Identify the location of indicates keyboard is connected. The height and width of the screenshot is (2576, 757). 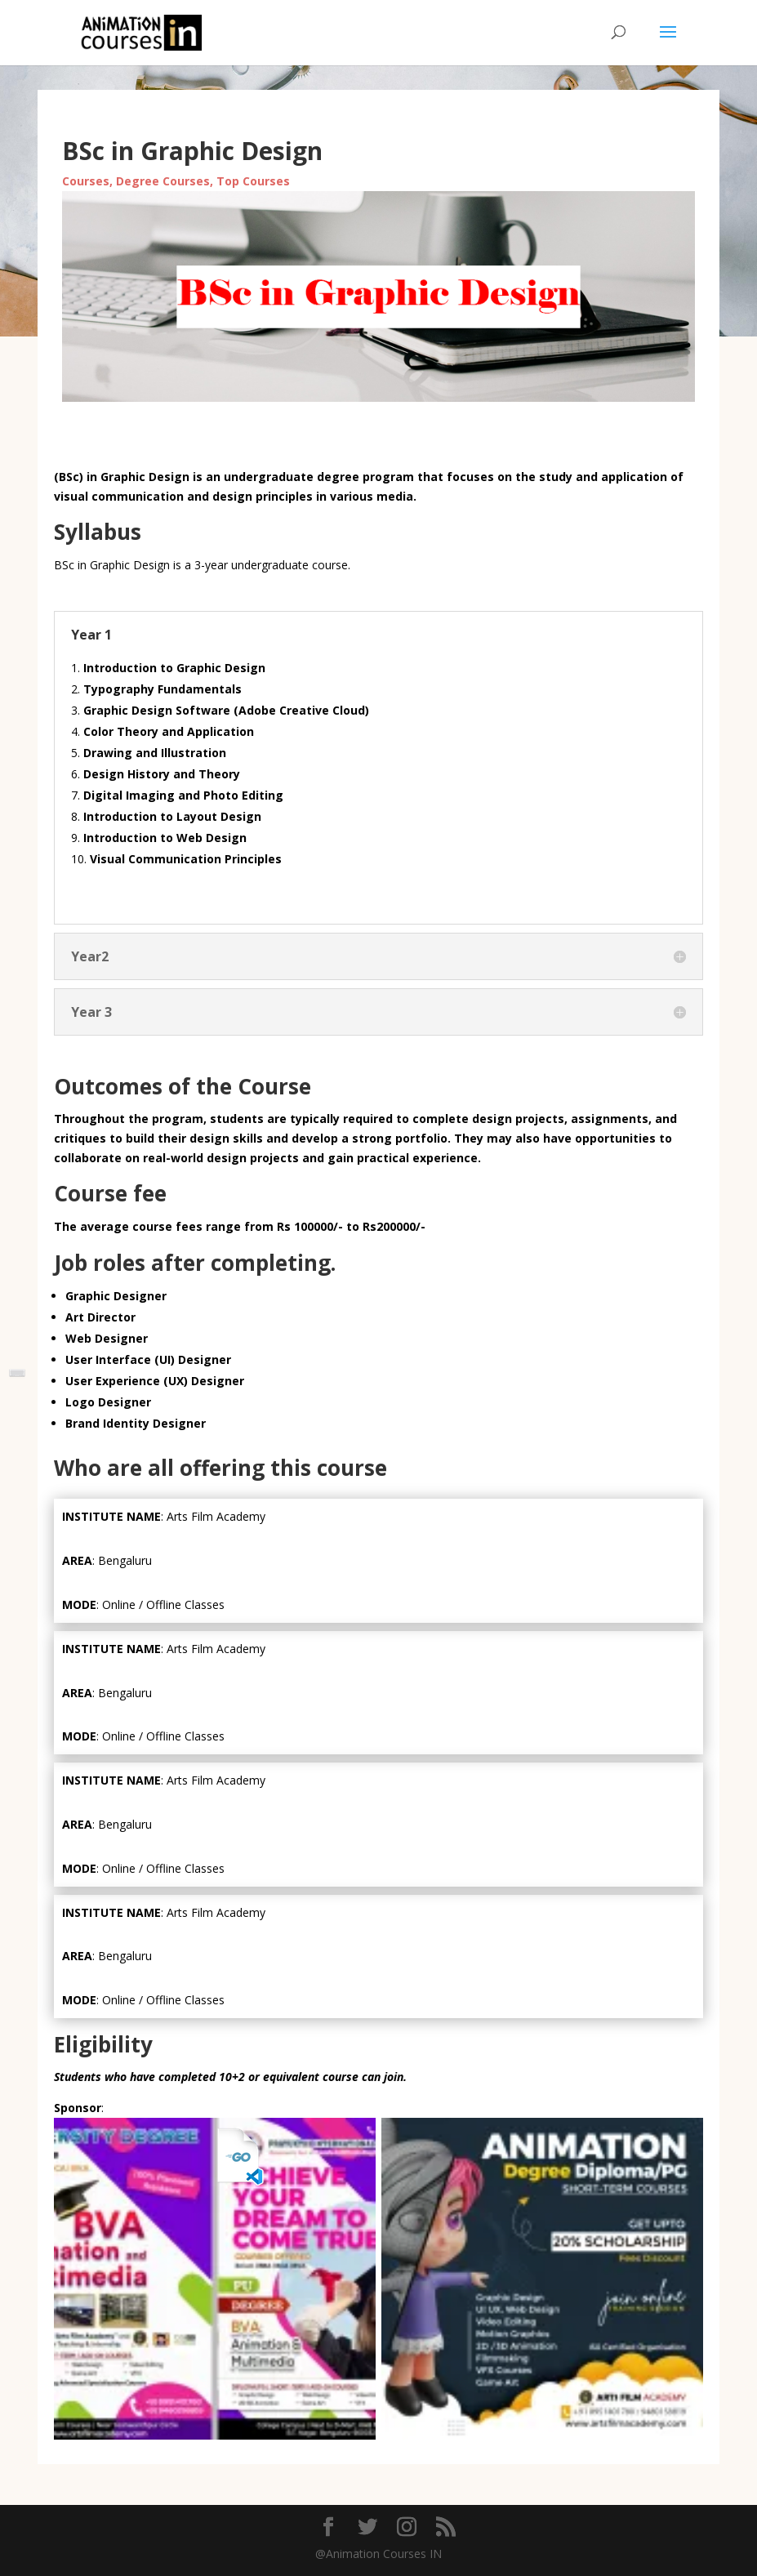
(17, 1373).